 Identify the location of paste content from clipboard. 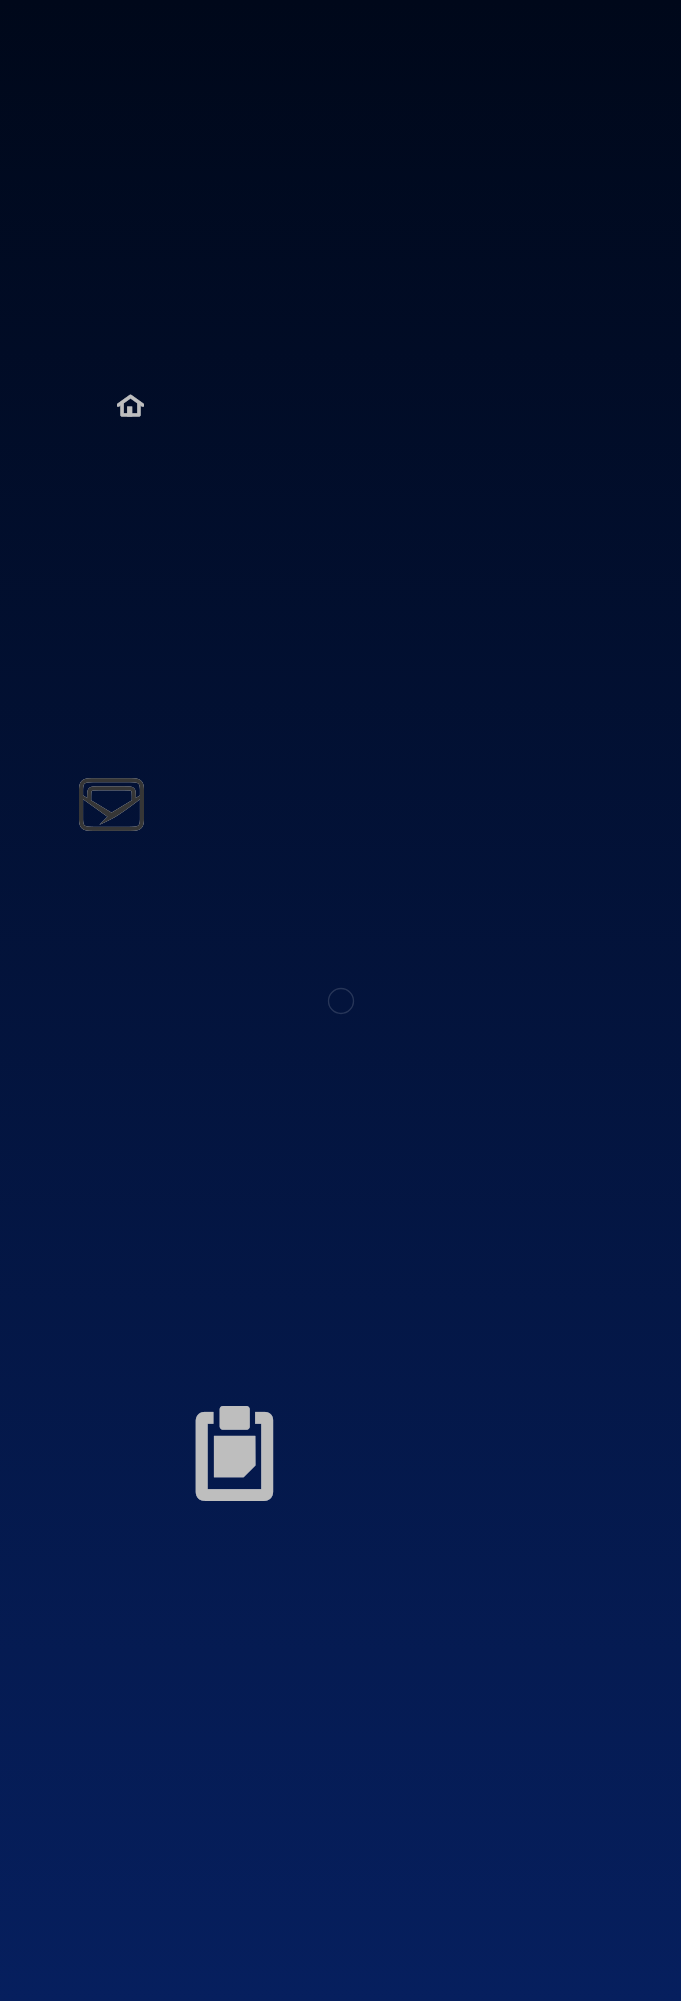
(237, 1453).